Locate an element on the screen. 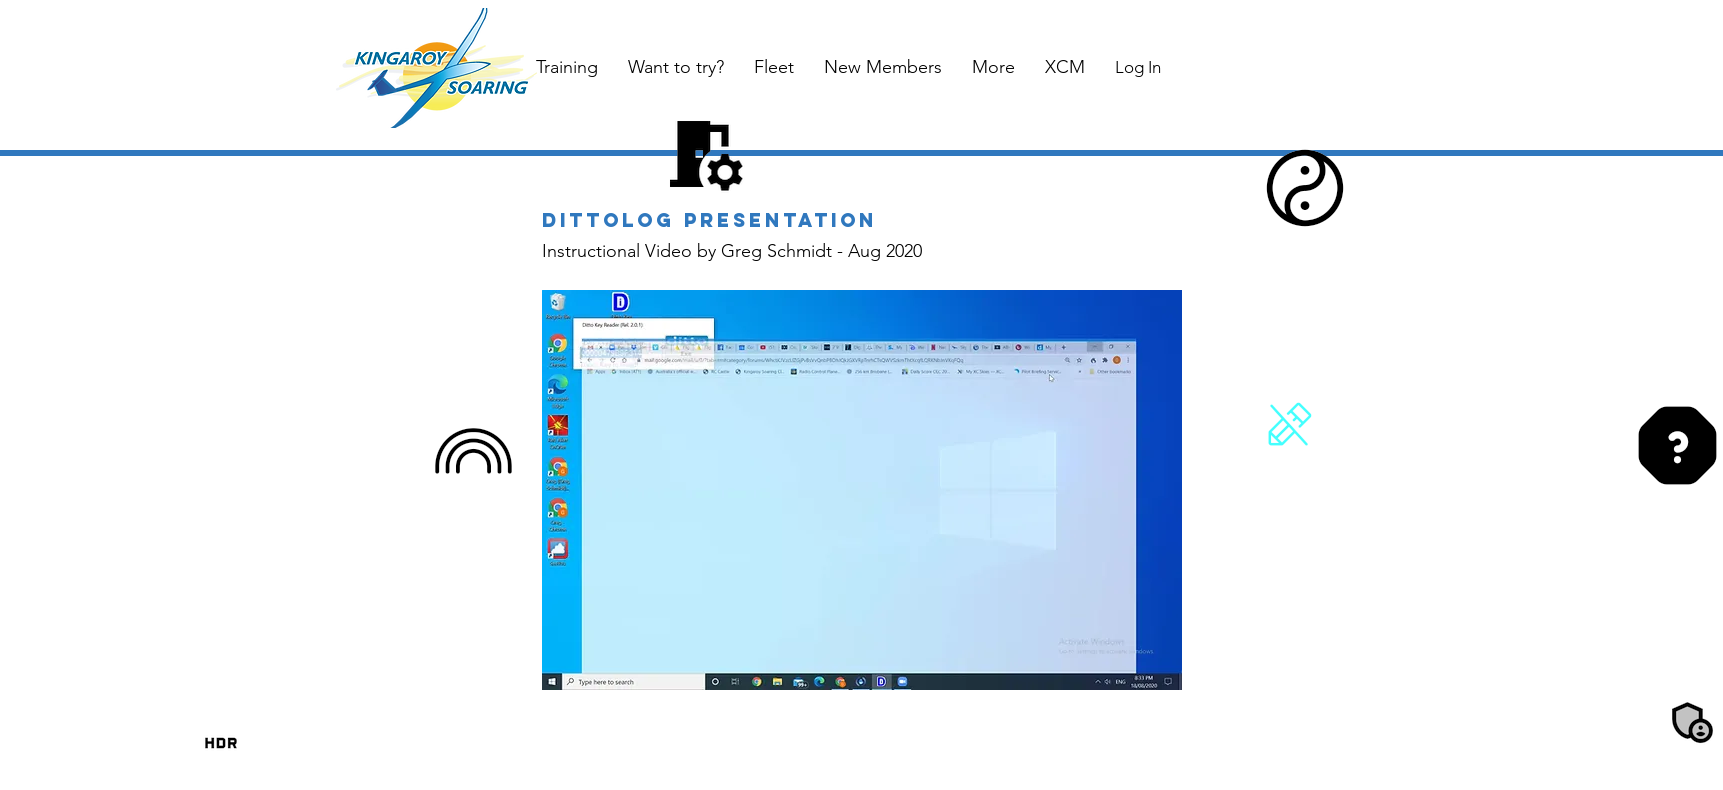 The image size is (1723, 790). editing is disabled or unavailable is located at coordinates (1289, 425).